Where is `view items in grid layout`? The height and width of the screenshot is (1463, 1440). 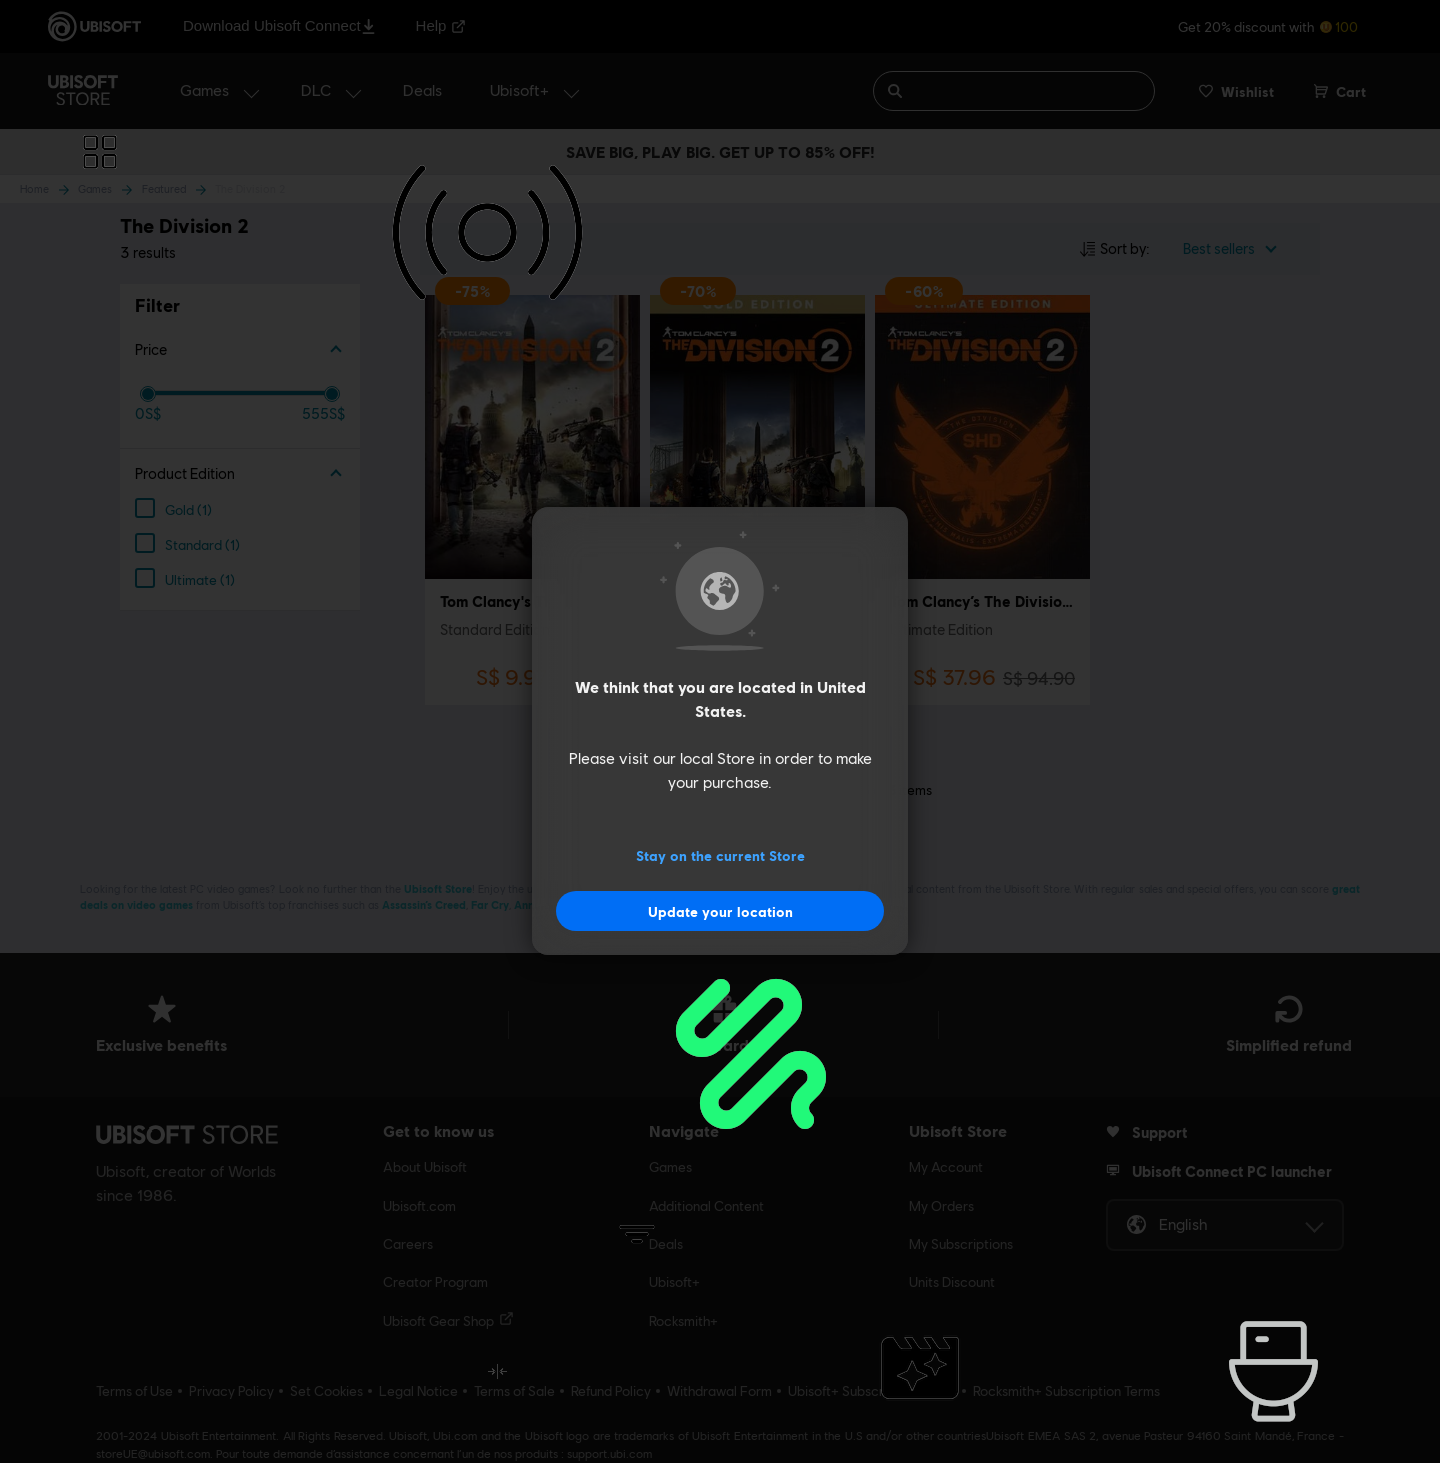 view items in grid layout is located at coordinates (100, 152).